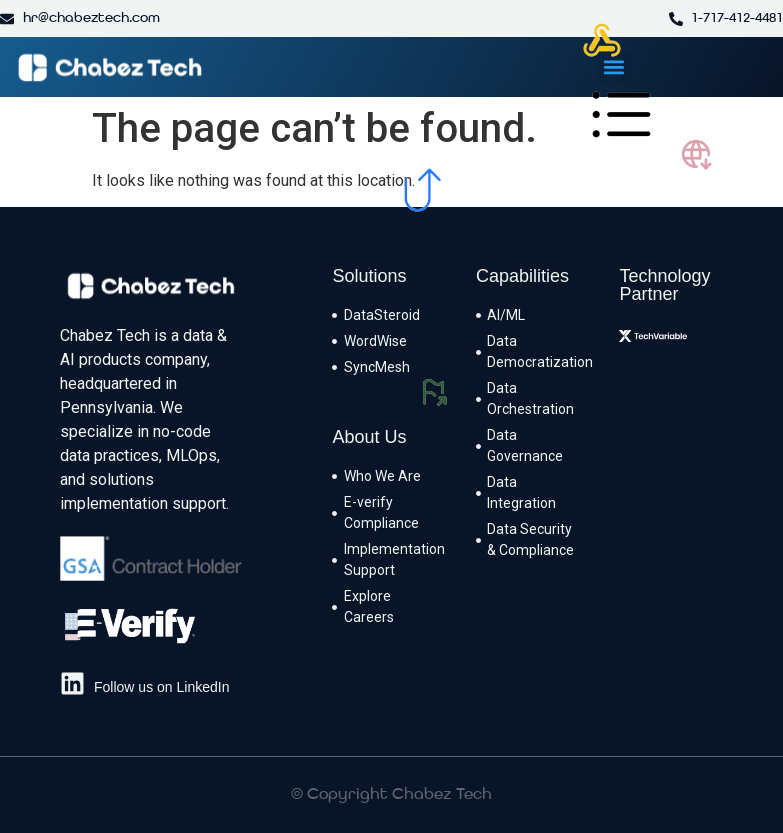  I want to click on redo or repeat last action, so click(421, 190).